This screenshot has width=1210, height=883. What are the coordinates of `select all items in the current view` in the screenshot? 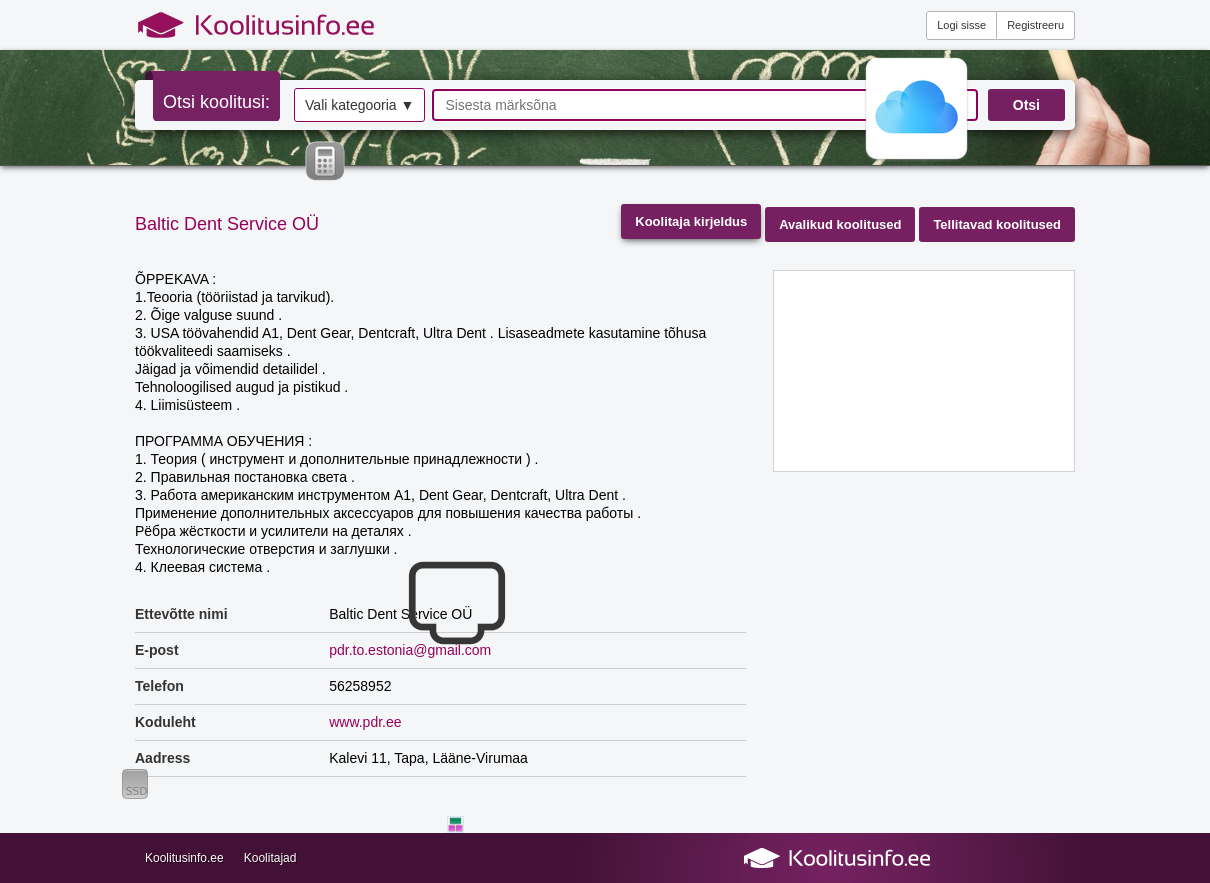 It's located at (455, 824).